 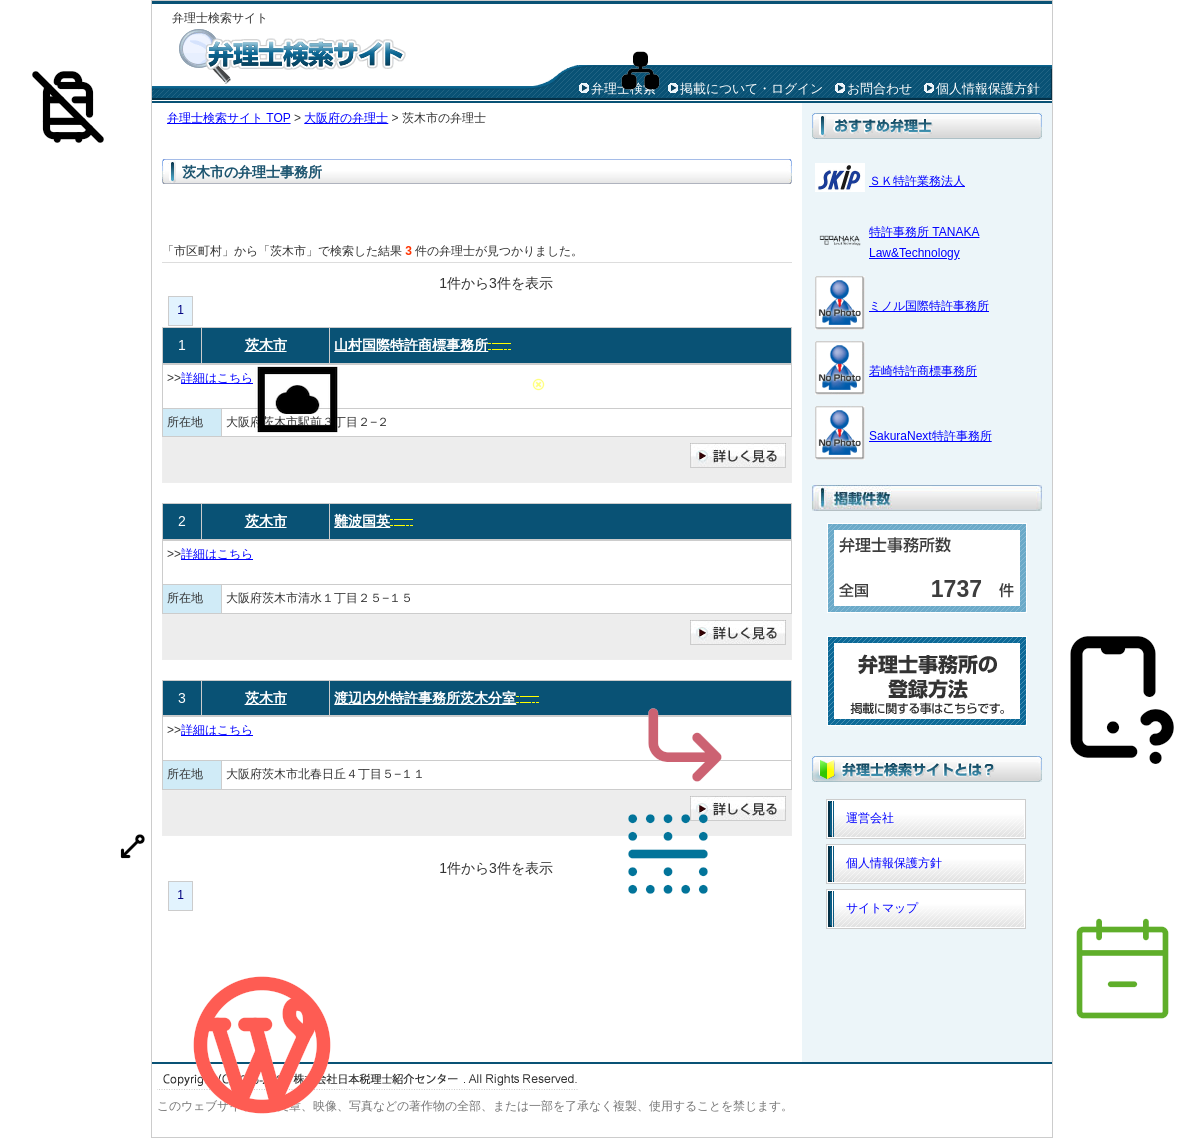 I want to click on access daydream or screen saver settings, so click(x=297, y=399).